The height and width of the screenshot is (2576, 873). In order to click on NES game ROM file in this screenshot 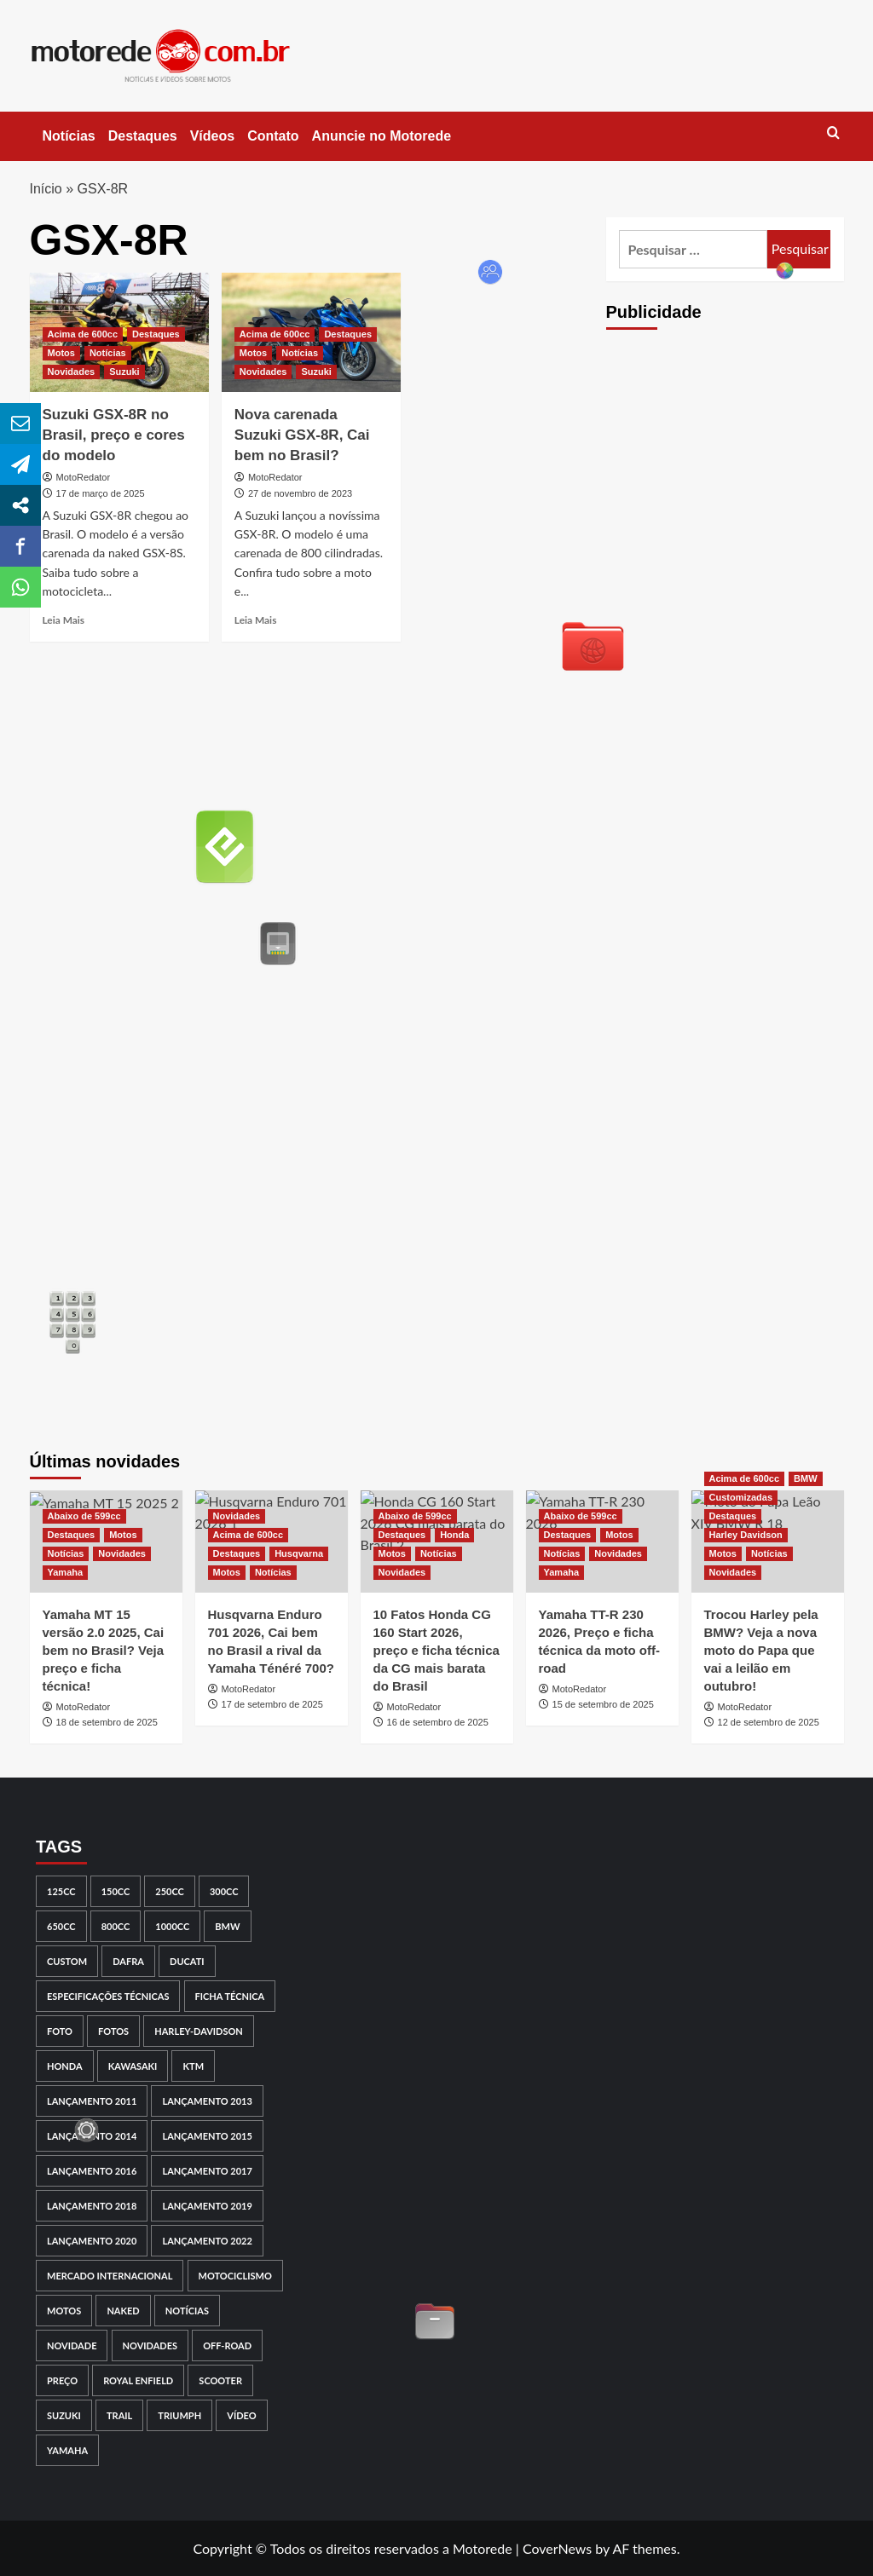, I will do `click(278, 943)`.